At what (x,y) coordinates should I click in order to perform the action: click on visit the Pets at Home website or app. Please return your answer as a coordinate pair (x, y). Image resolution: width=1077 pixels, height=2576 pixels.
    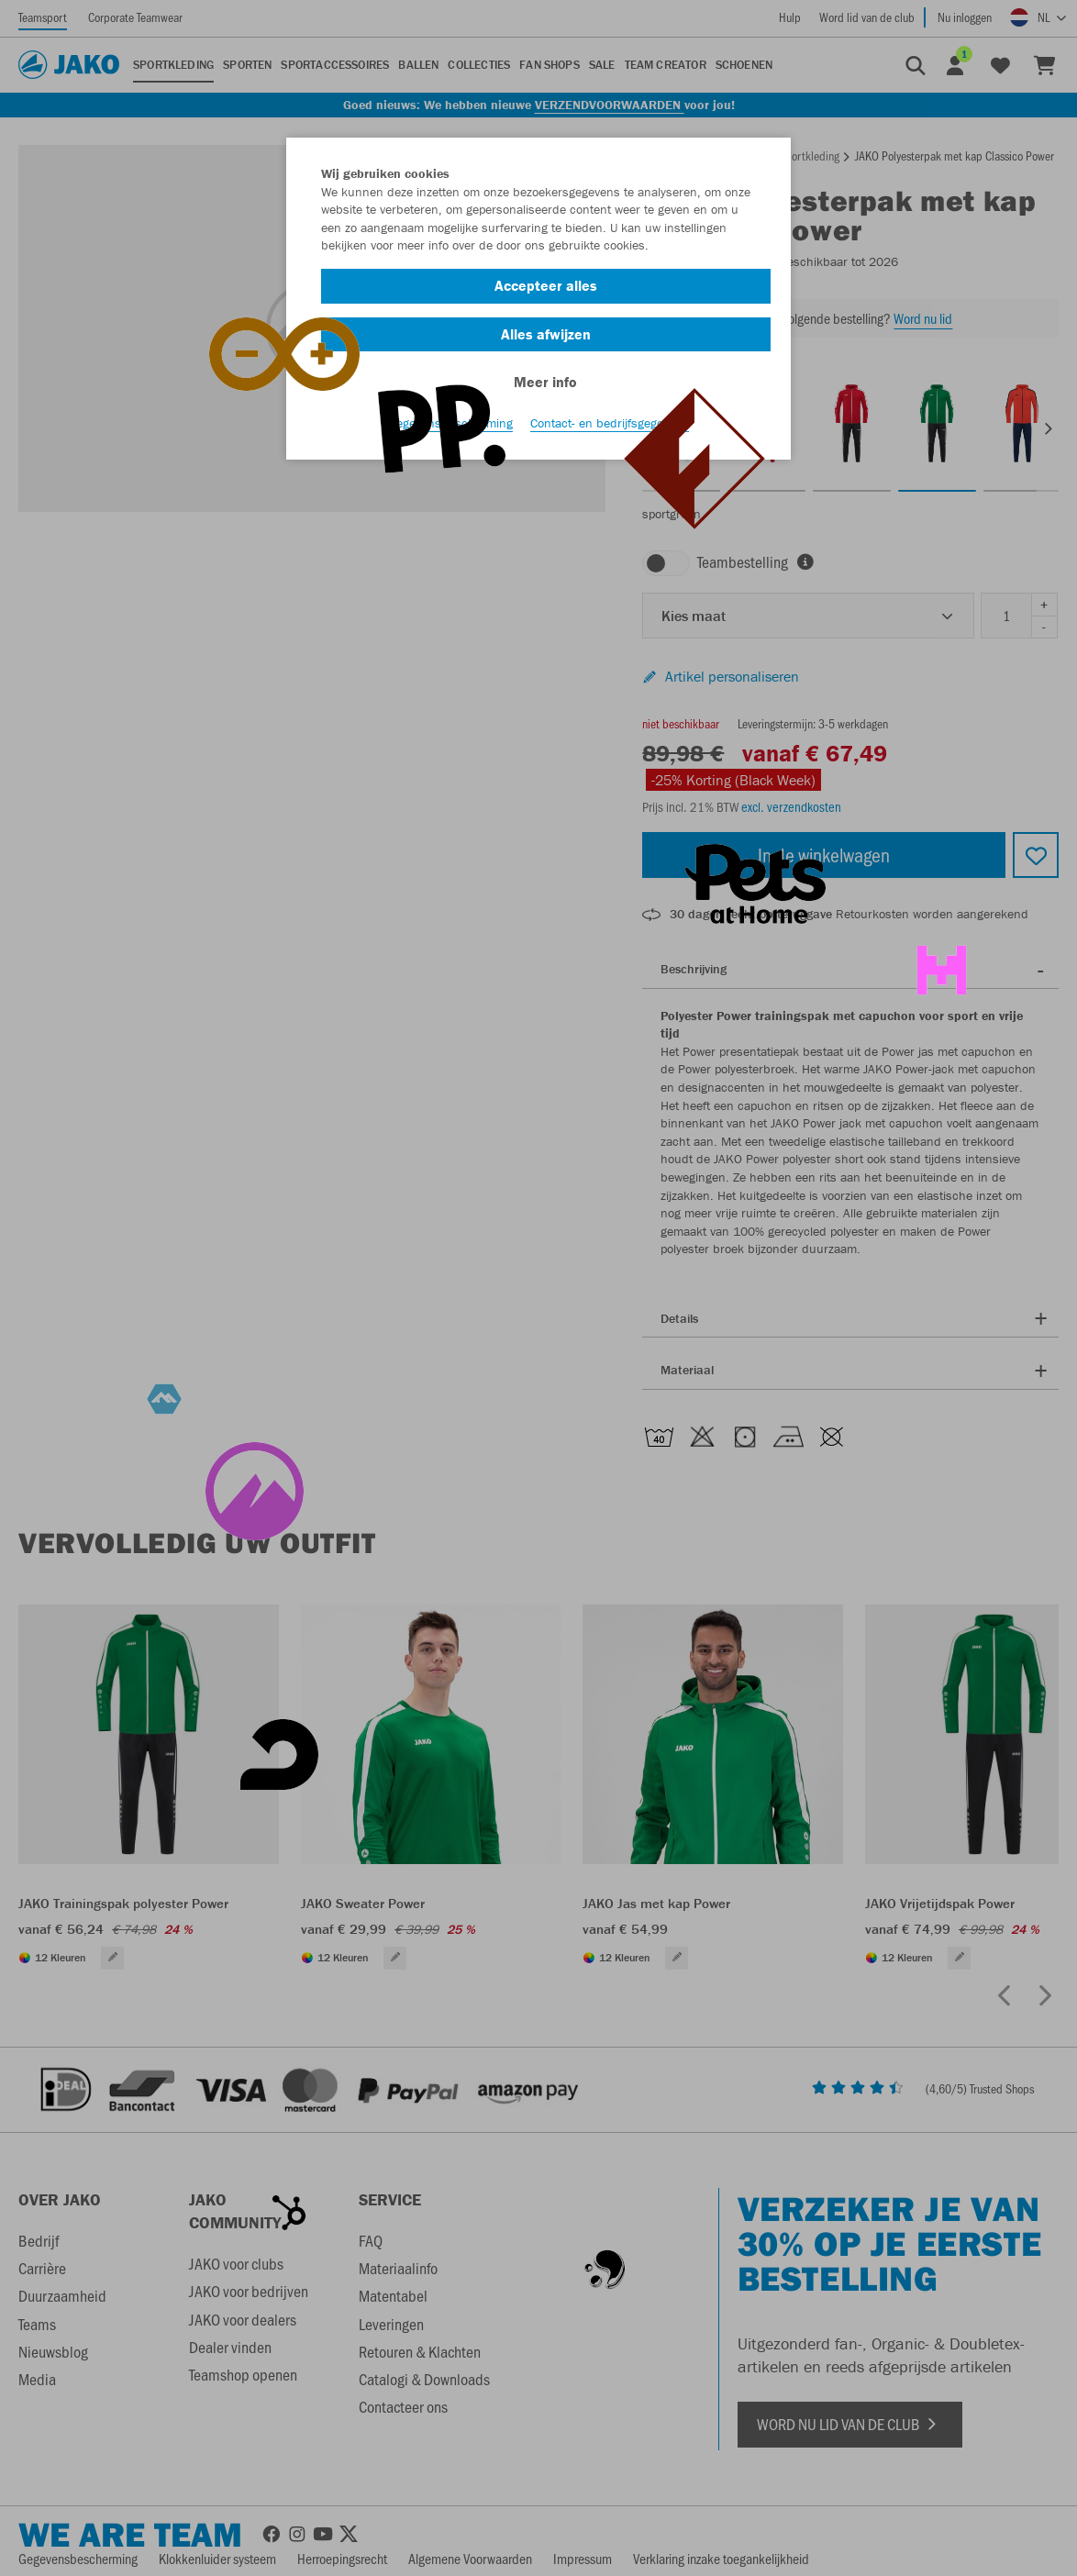
    Looking at the image, I should click on (755, 883).